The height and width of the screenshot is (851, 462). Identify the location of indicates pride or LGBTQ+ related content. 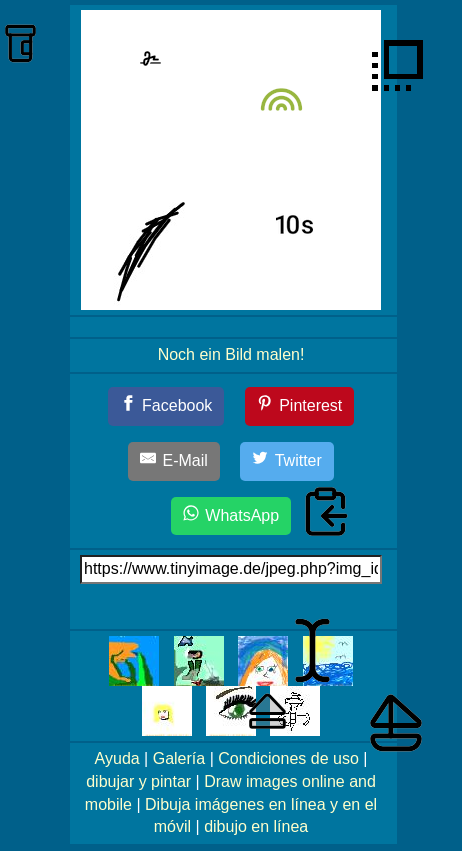
(281, 99).